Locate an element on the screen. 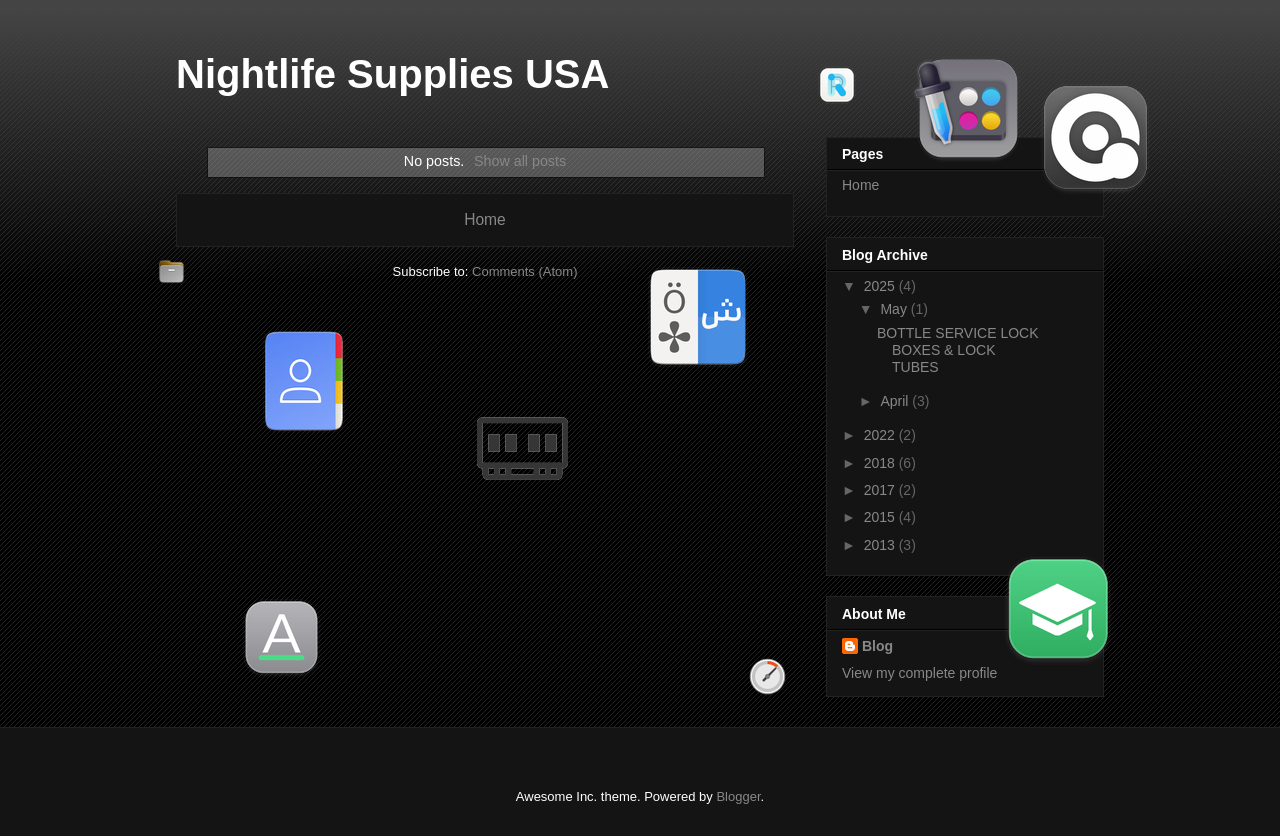  indicates a memory module or RAM component is located at coordinates (522, 451).